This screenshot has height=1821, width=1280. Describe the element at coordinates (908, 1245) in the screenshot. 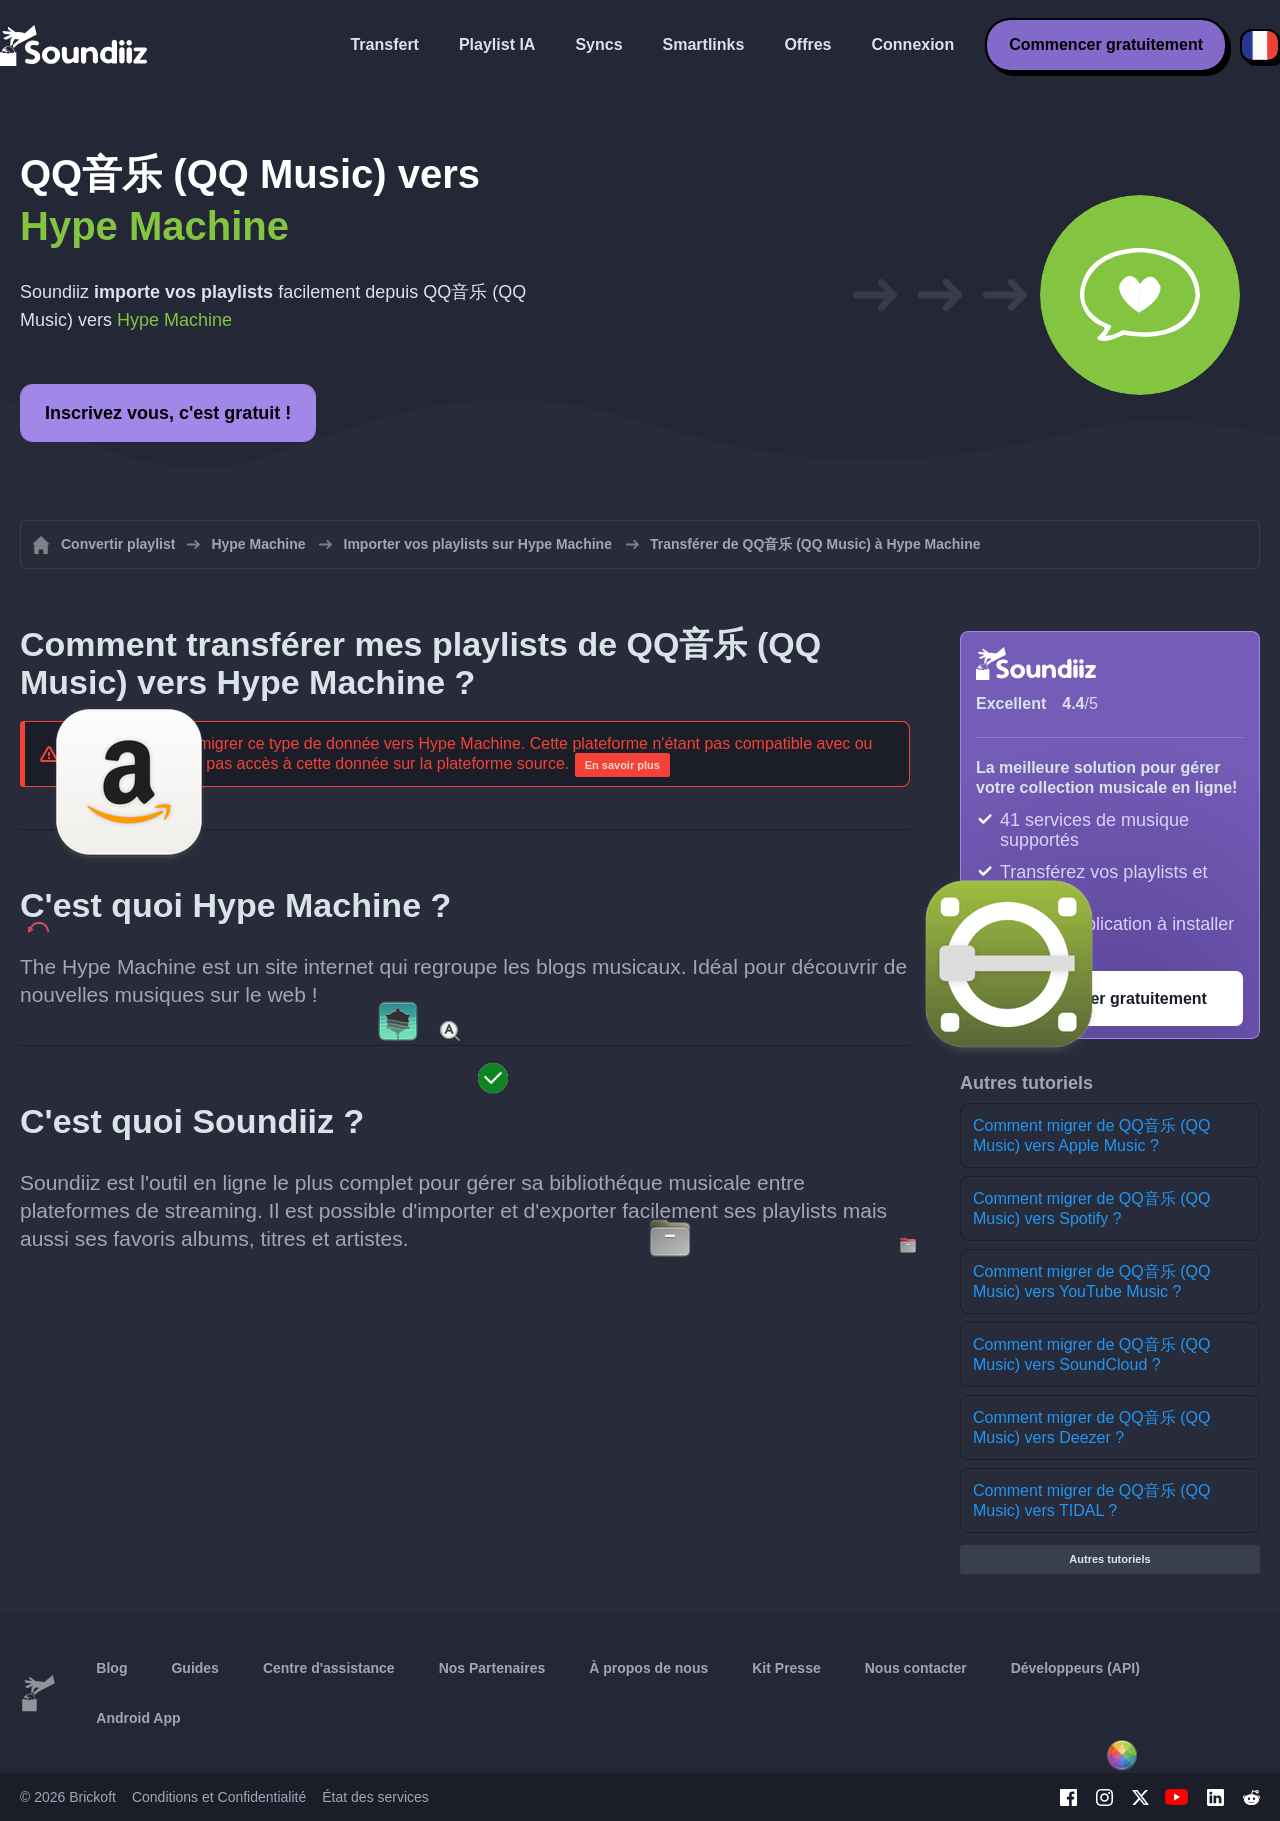

I see `open the nautilus file manager` at that location.